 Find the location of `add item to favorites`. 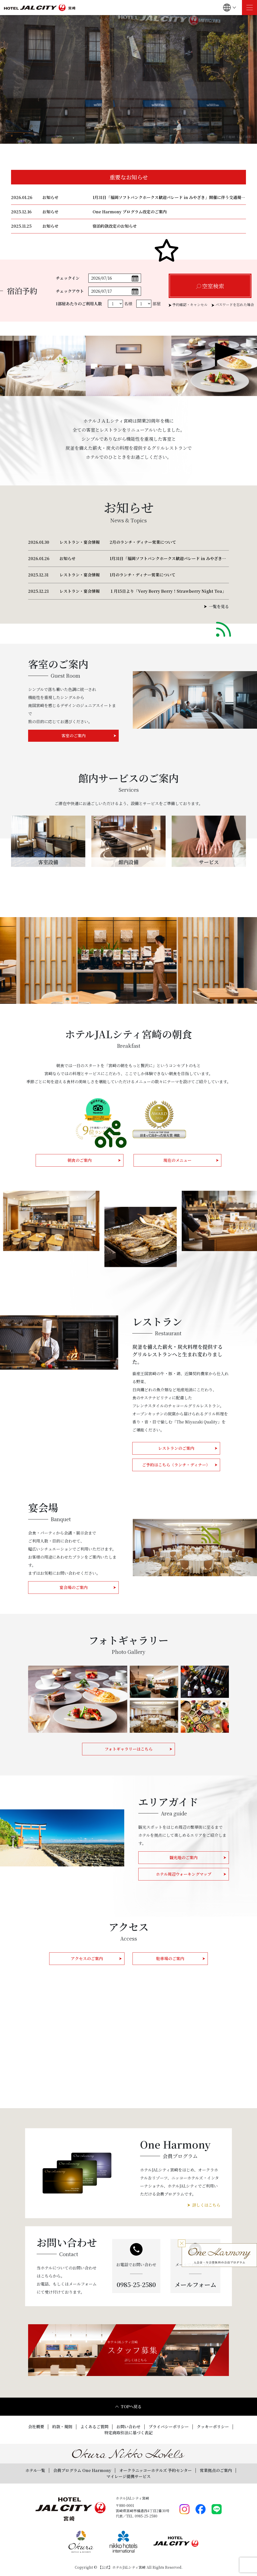

add item to favorites is located at coordinates (166, 251).